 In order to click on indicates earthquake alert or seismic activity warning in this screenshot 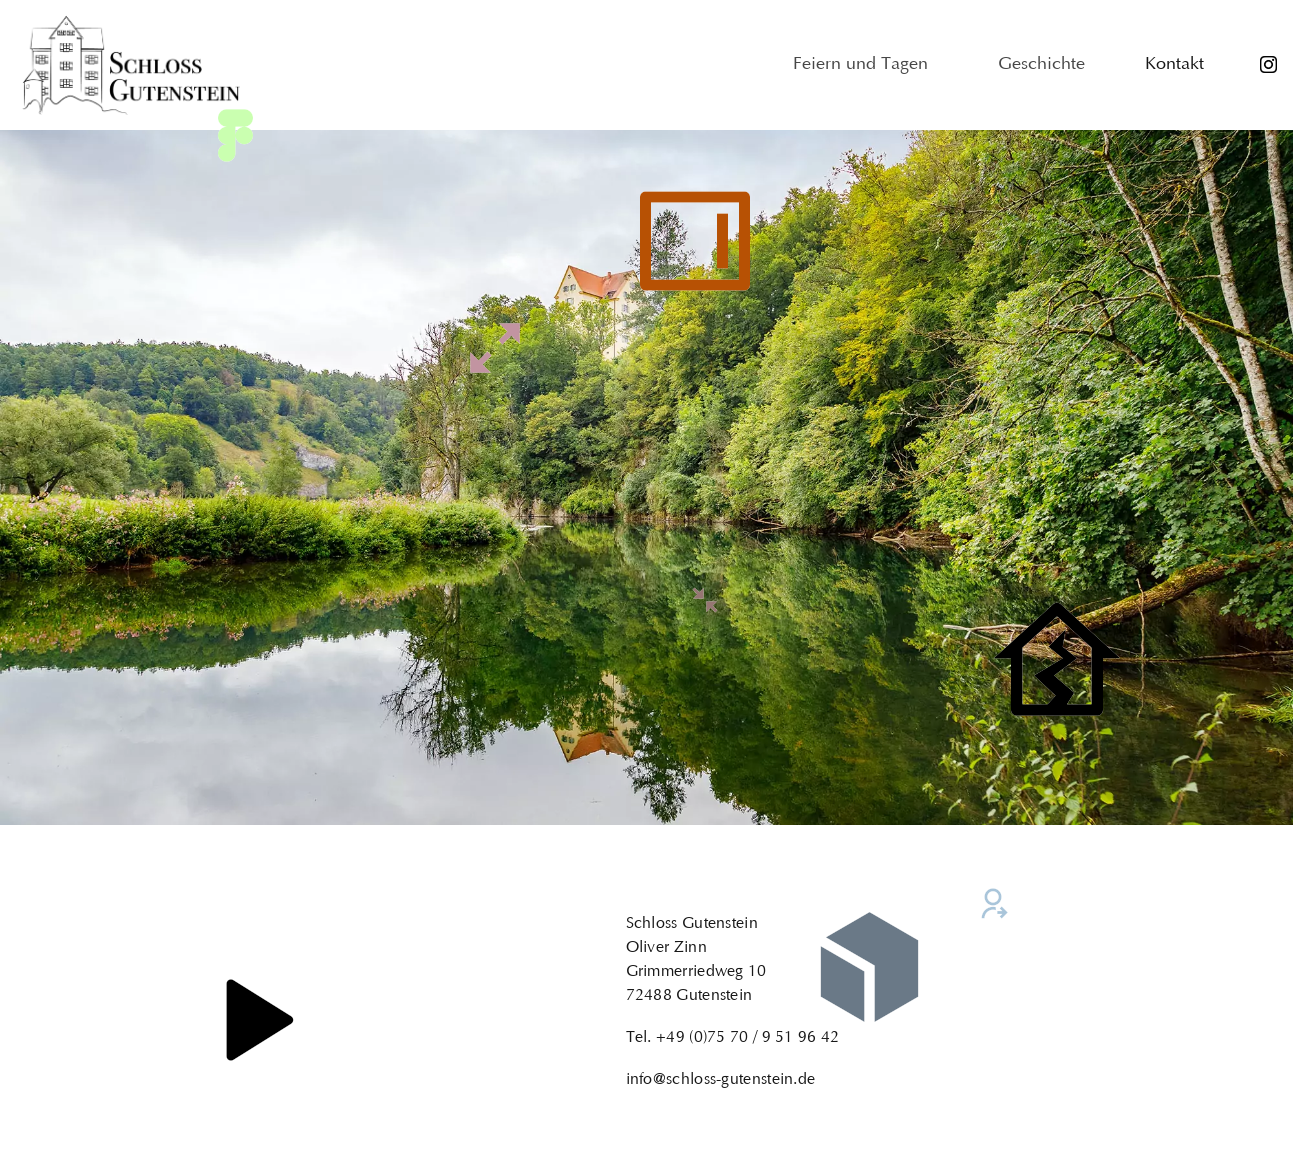, I will do `click(1057, 664)`.